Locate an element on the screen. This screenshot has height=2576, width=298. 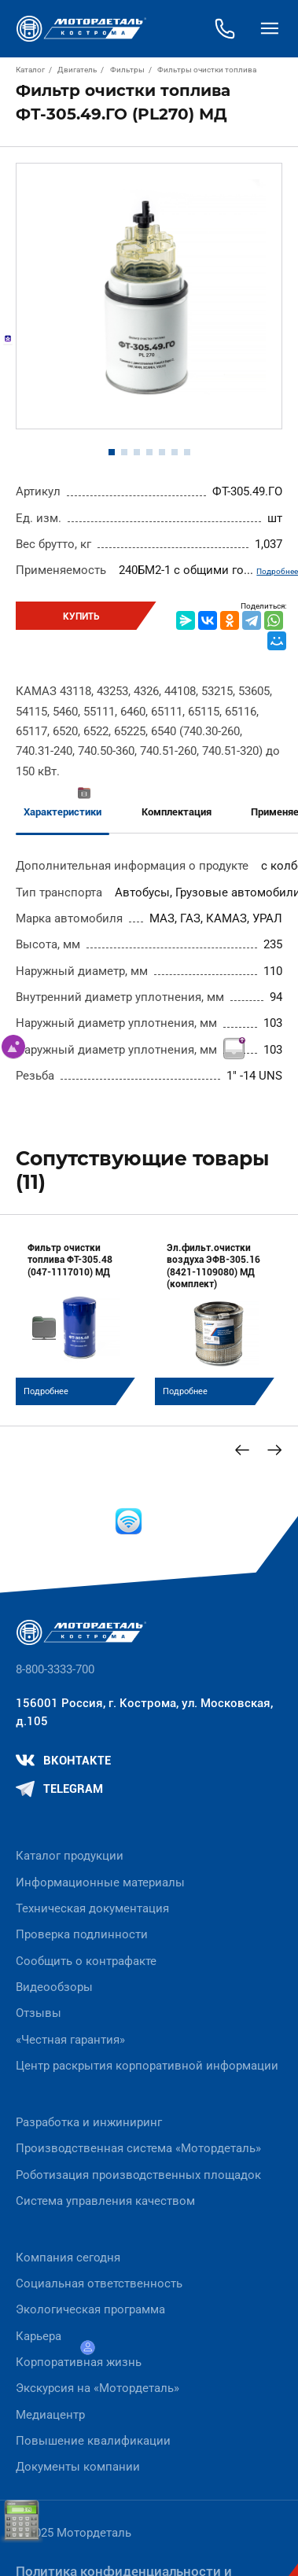
view outgoing mail queue is located at coordinates (234, 1048).